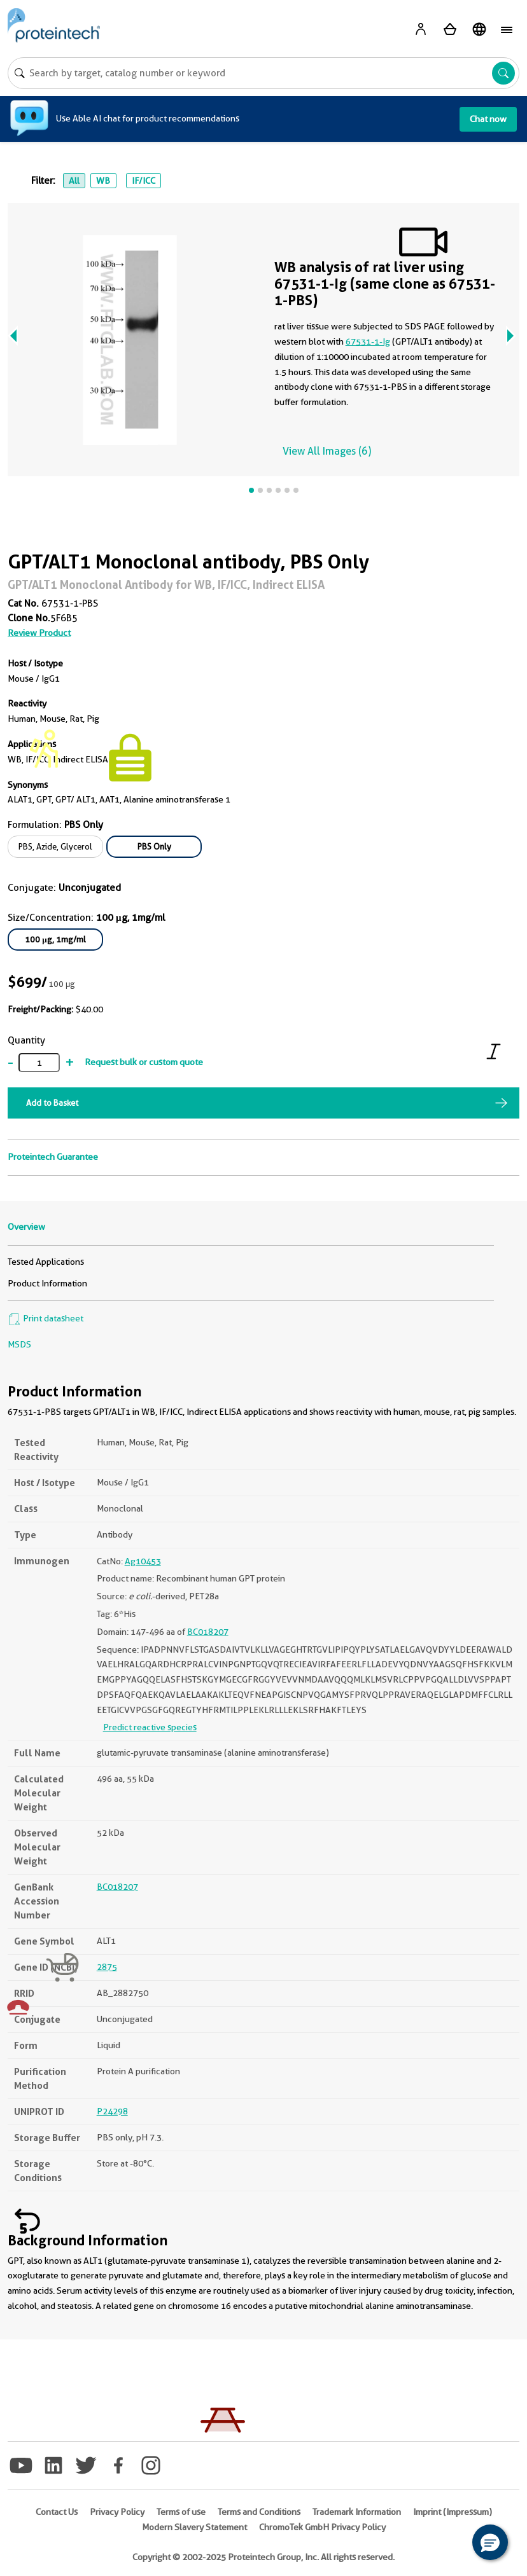  Describe the element at coordinates (223, 2420) in the screenshot. I see `find nearby picnic areas` at that location.